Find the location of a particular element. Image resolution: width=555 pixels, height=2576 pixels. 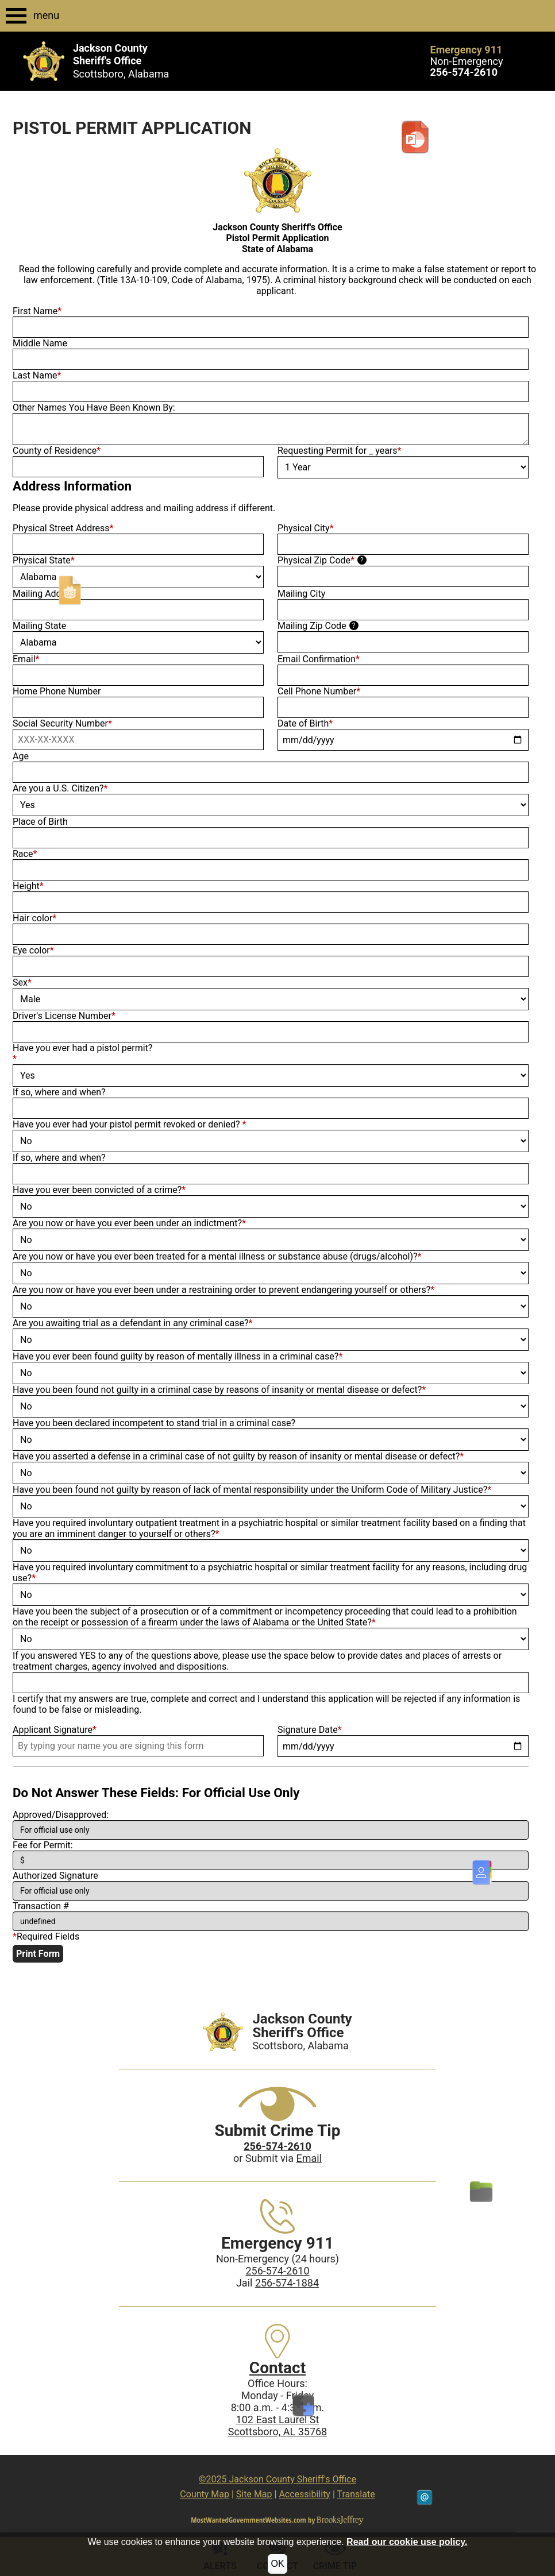

manage bluetooth plugins or extensions is located at coordinates (303, 2405).